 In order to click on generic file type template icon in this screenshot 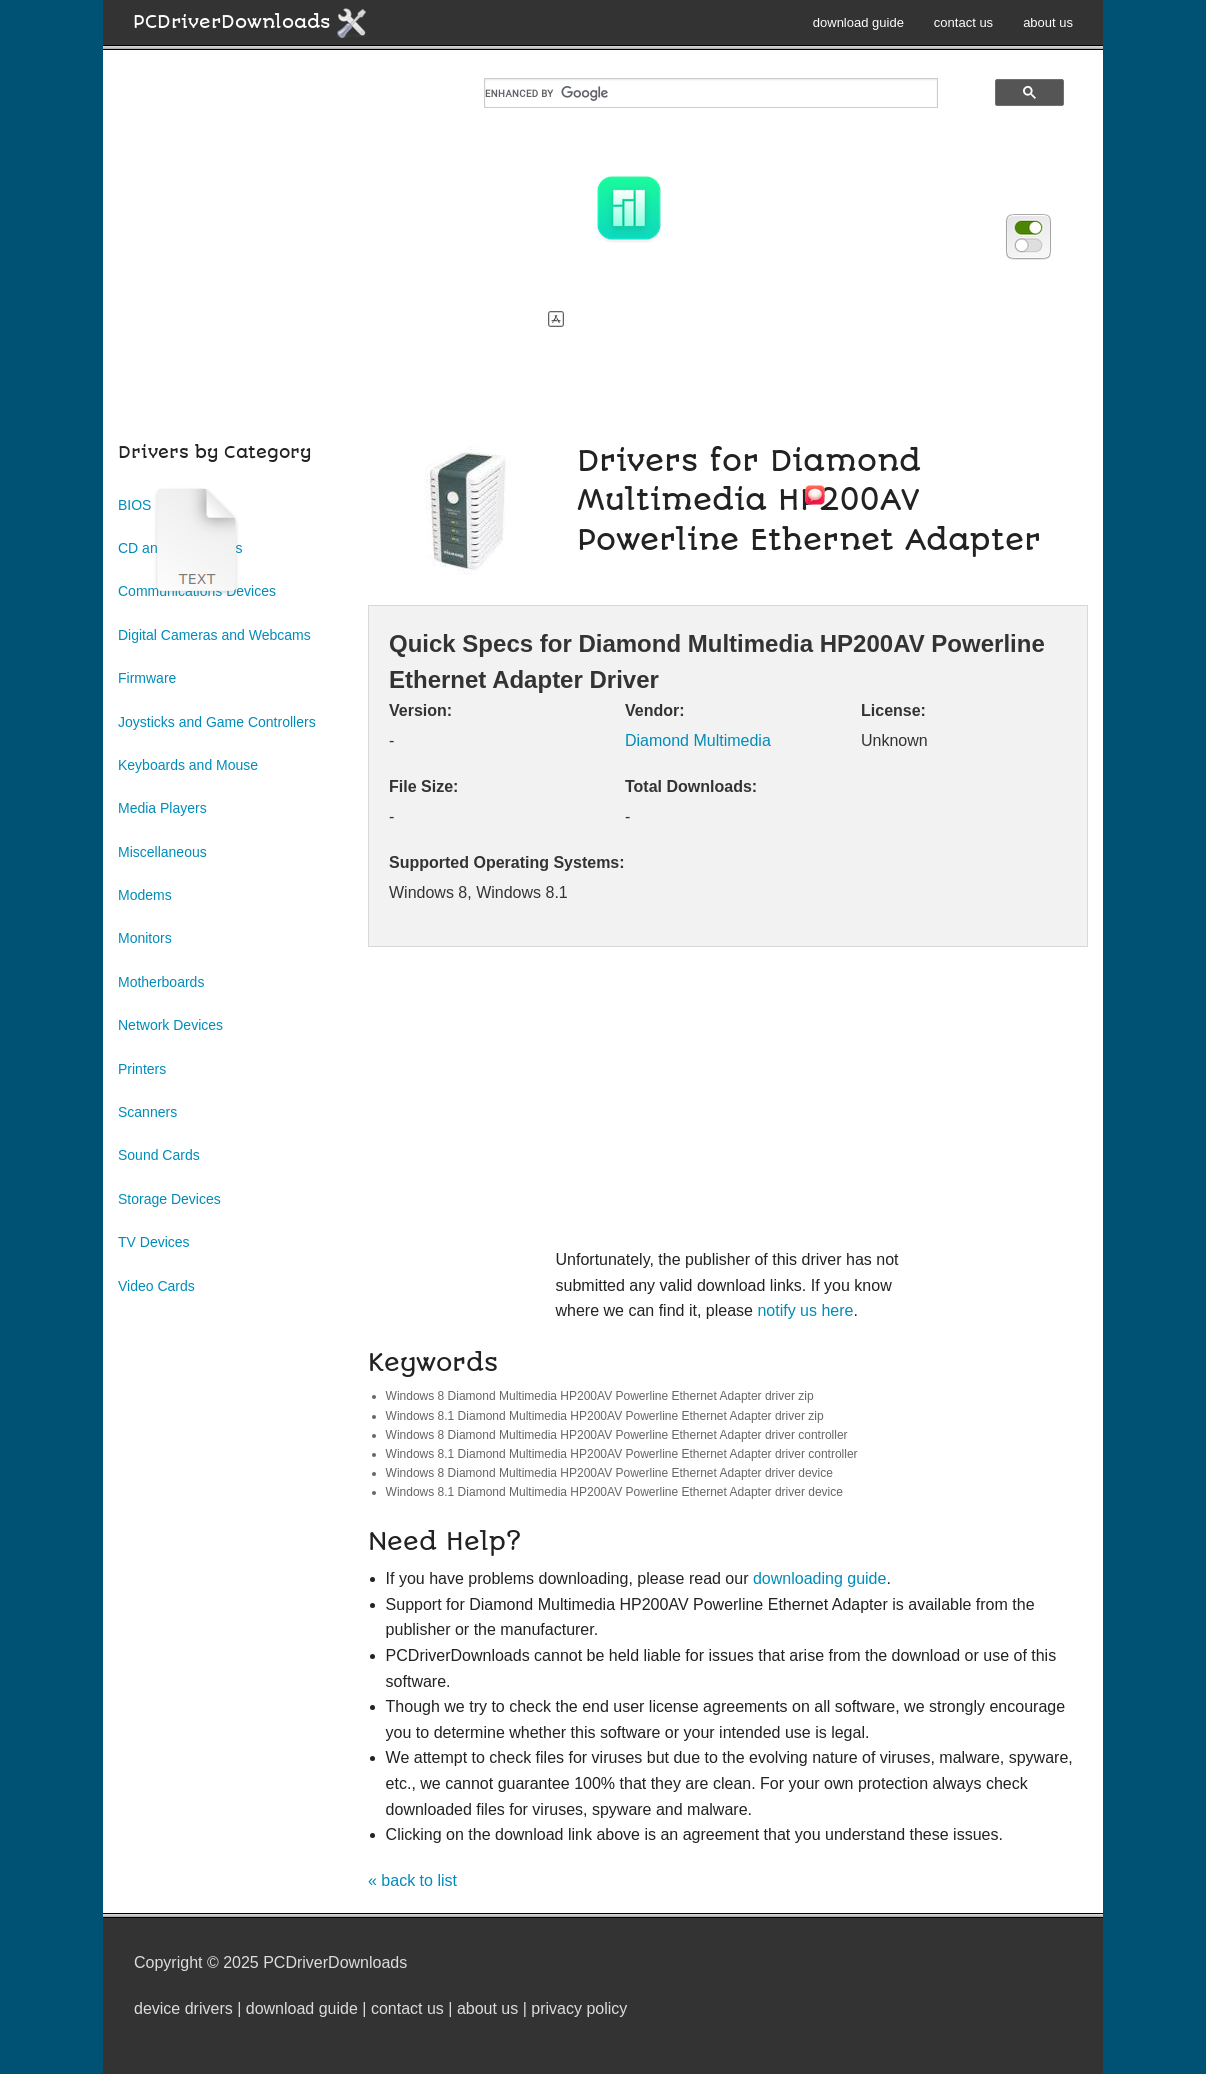, I will do `click(196, 541)`.